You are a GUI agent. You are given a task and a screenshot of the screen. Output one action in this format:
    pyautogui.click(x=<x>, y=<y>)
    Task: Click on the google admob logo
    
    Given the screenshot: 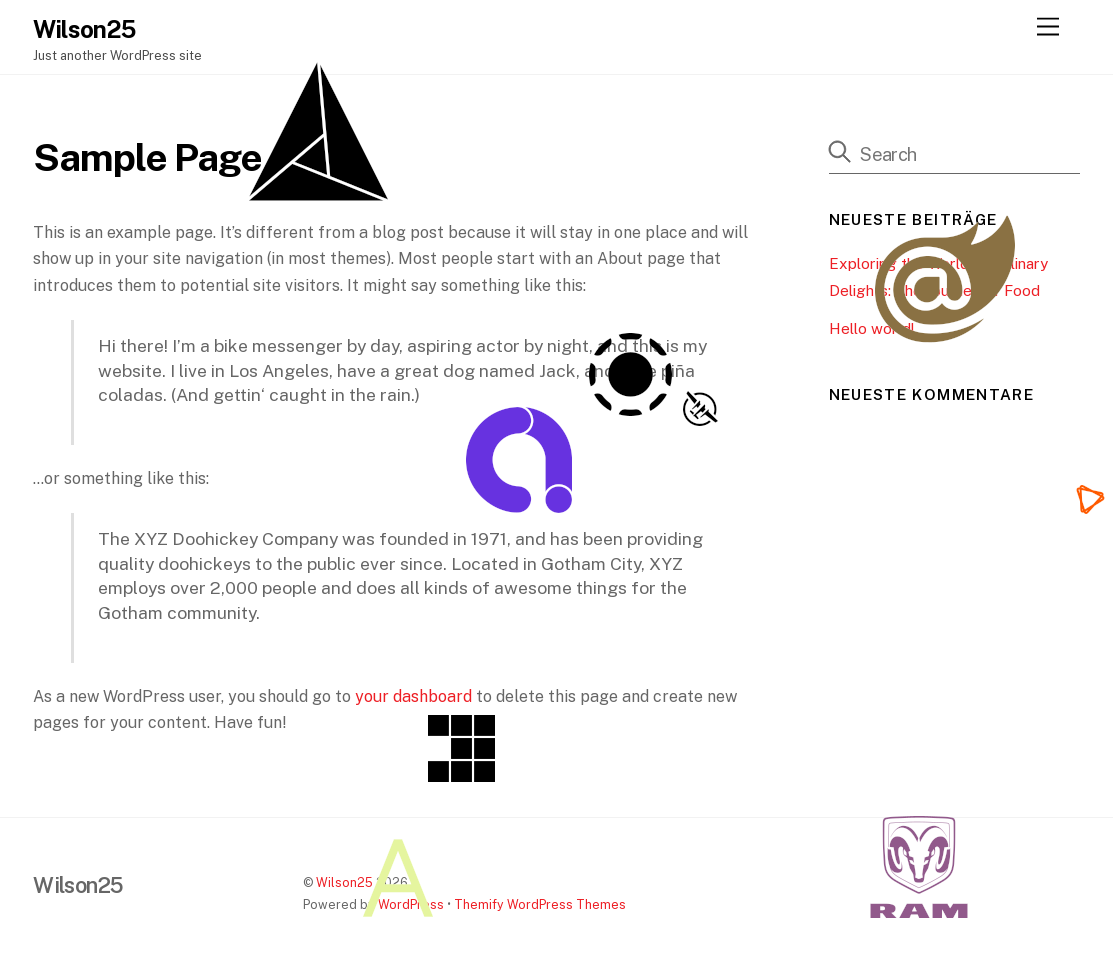 What is the action you would take?
    pyautogui.click(x=519, y=460)
    